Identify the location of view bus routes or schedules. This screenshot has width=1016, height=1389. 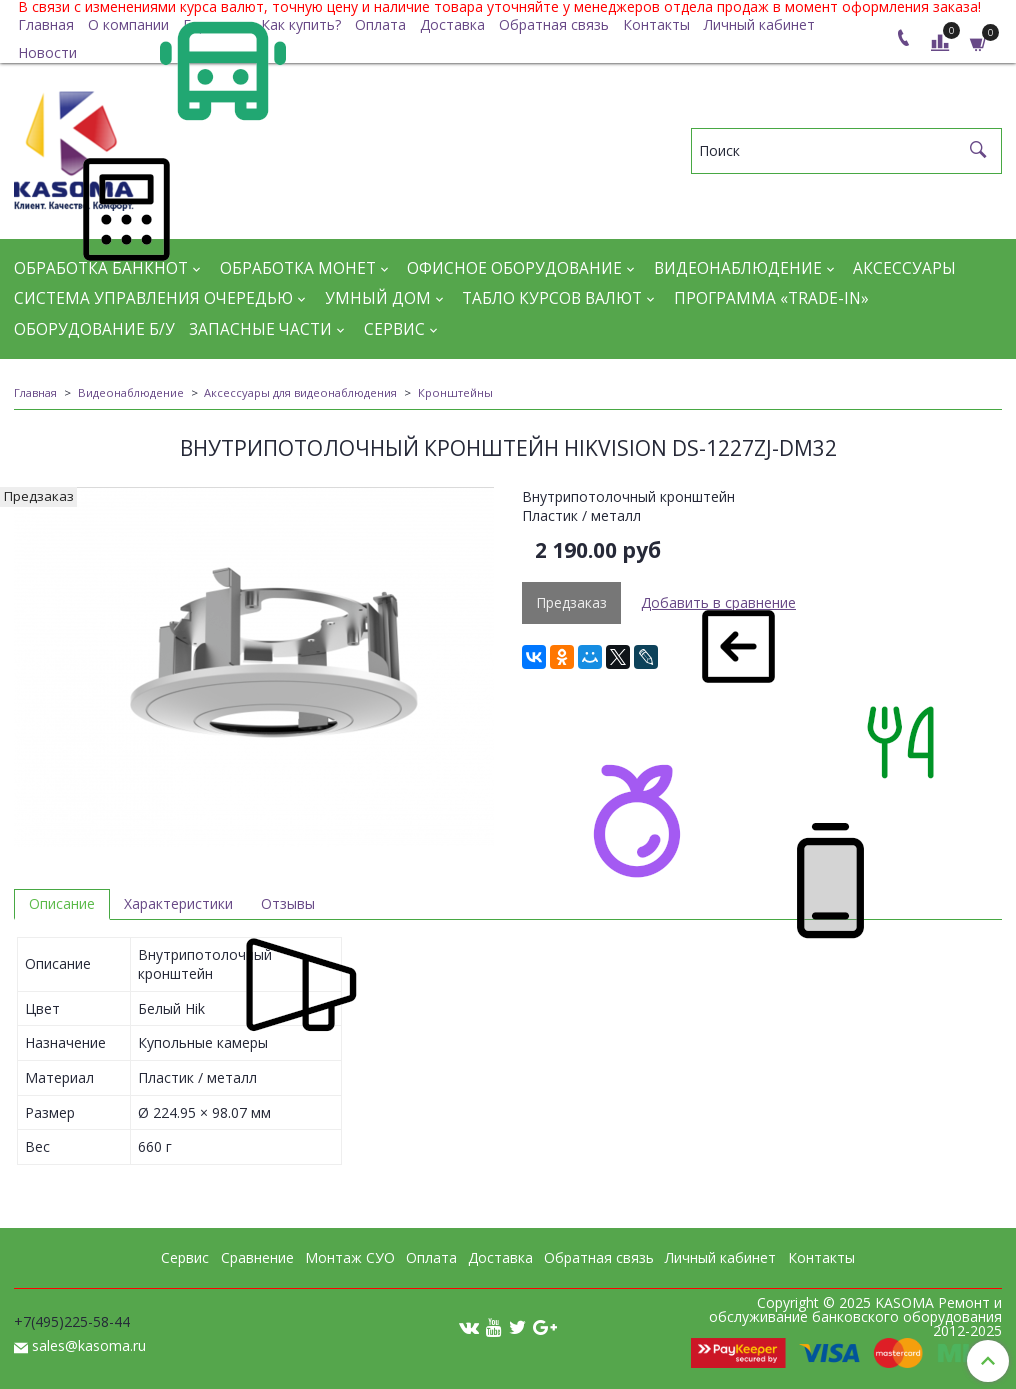
(223, 71).